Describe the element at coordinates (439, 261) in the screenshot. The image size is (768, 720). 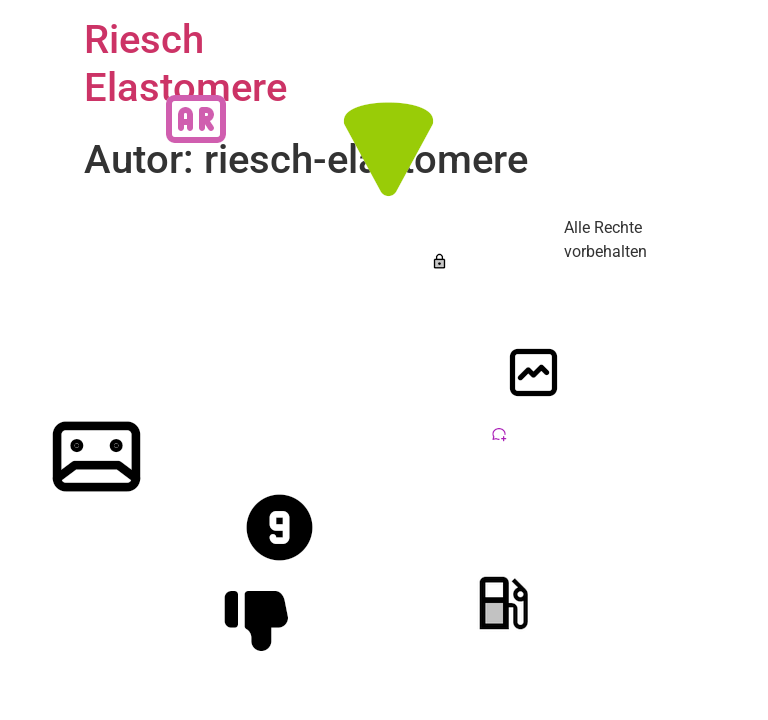
I see `indicates a secure connection` at that location.